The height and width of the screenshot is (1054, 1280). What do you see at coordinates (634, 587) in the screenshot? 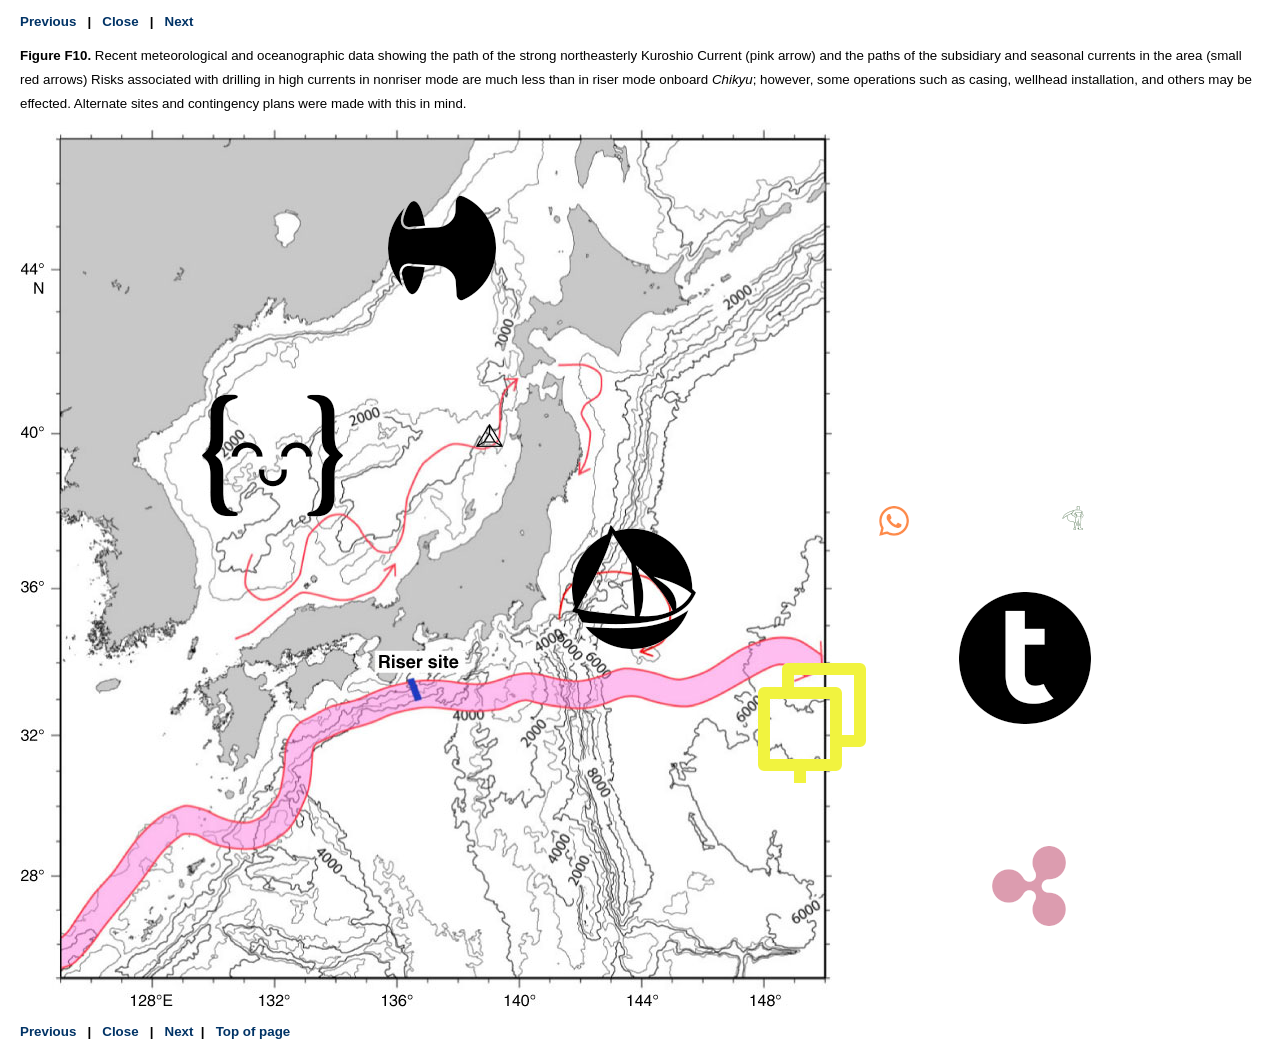
I see `solus operating system logo` at bounding box center [634, 587].